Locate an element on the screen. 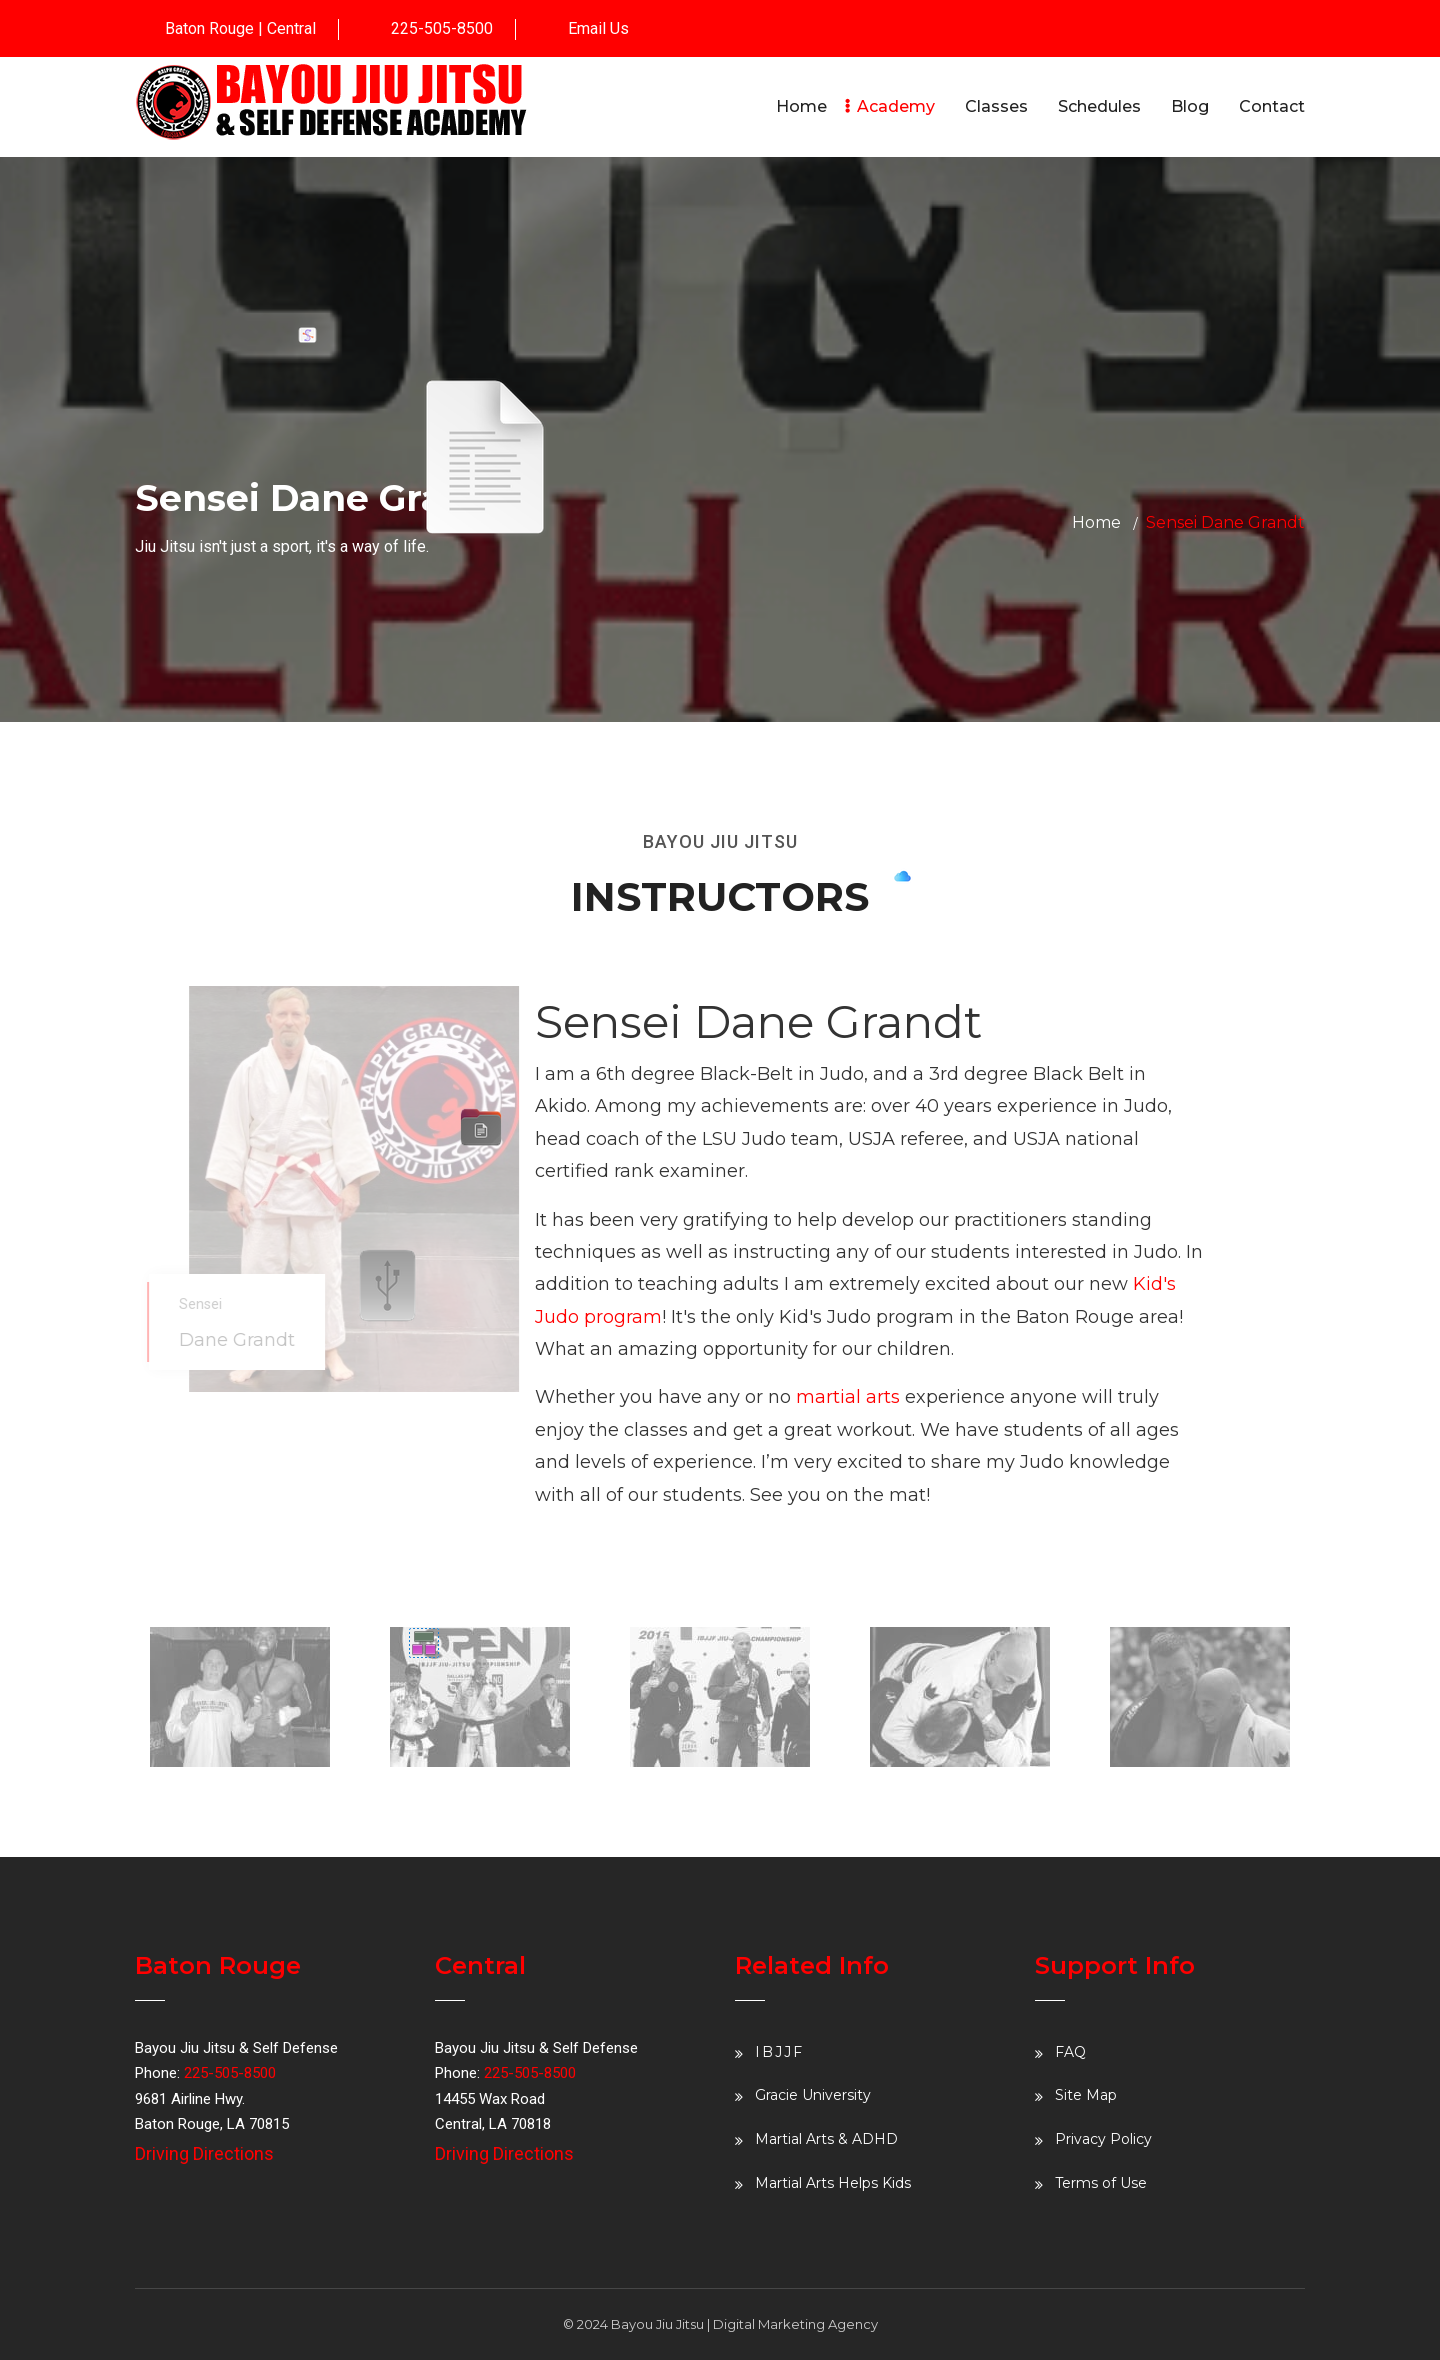 The width and height of the screenshot is (1440, 2360). access connected USB hard drive is located at coordinates (387, 1285).